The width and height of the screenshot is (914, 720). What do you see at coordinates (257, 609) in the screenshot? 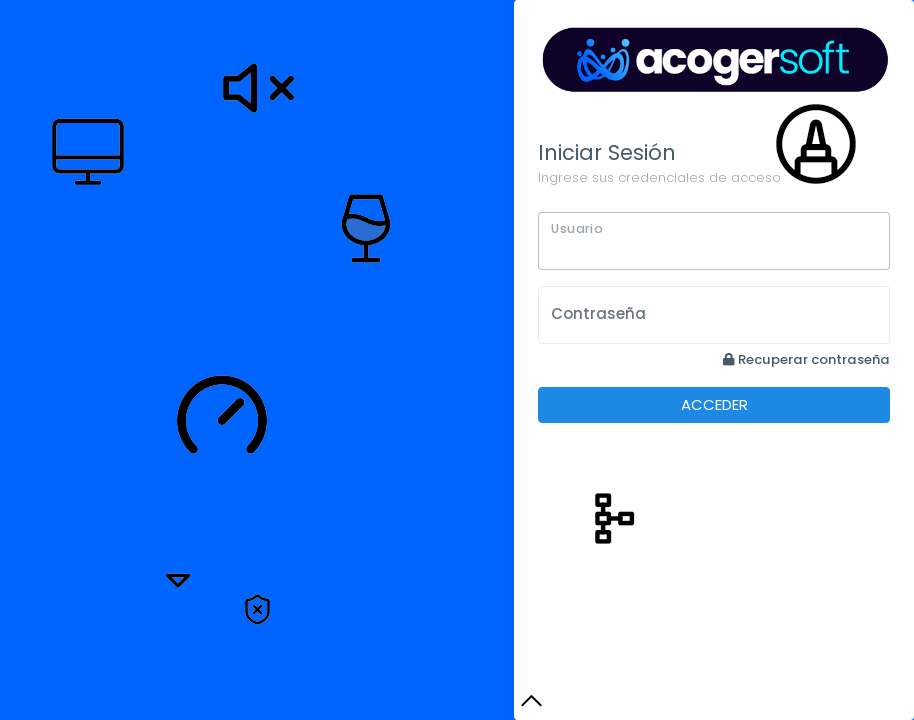
I see `security protection disabled or off` at bounding box center [257, 609].